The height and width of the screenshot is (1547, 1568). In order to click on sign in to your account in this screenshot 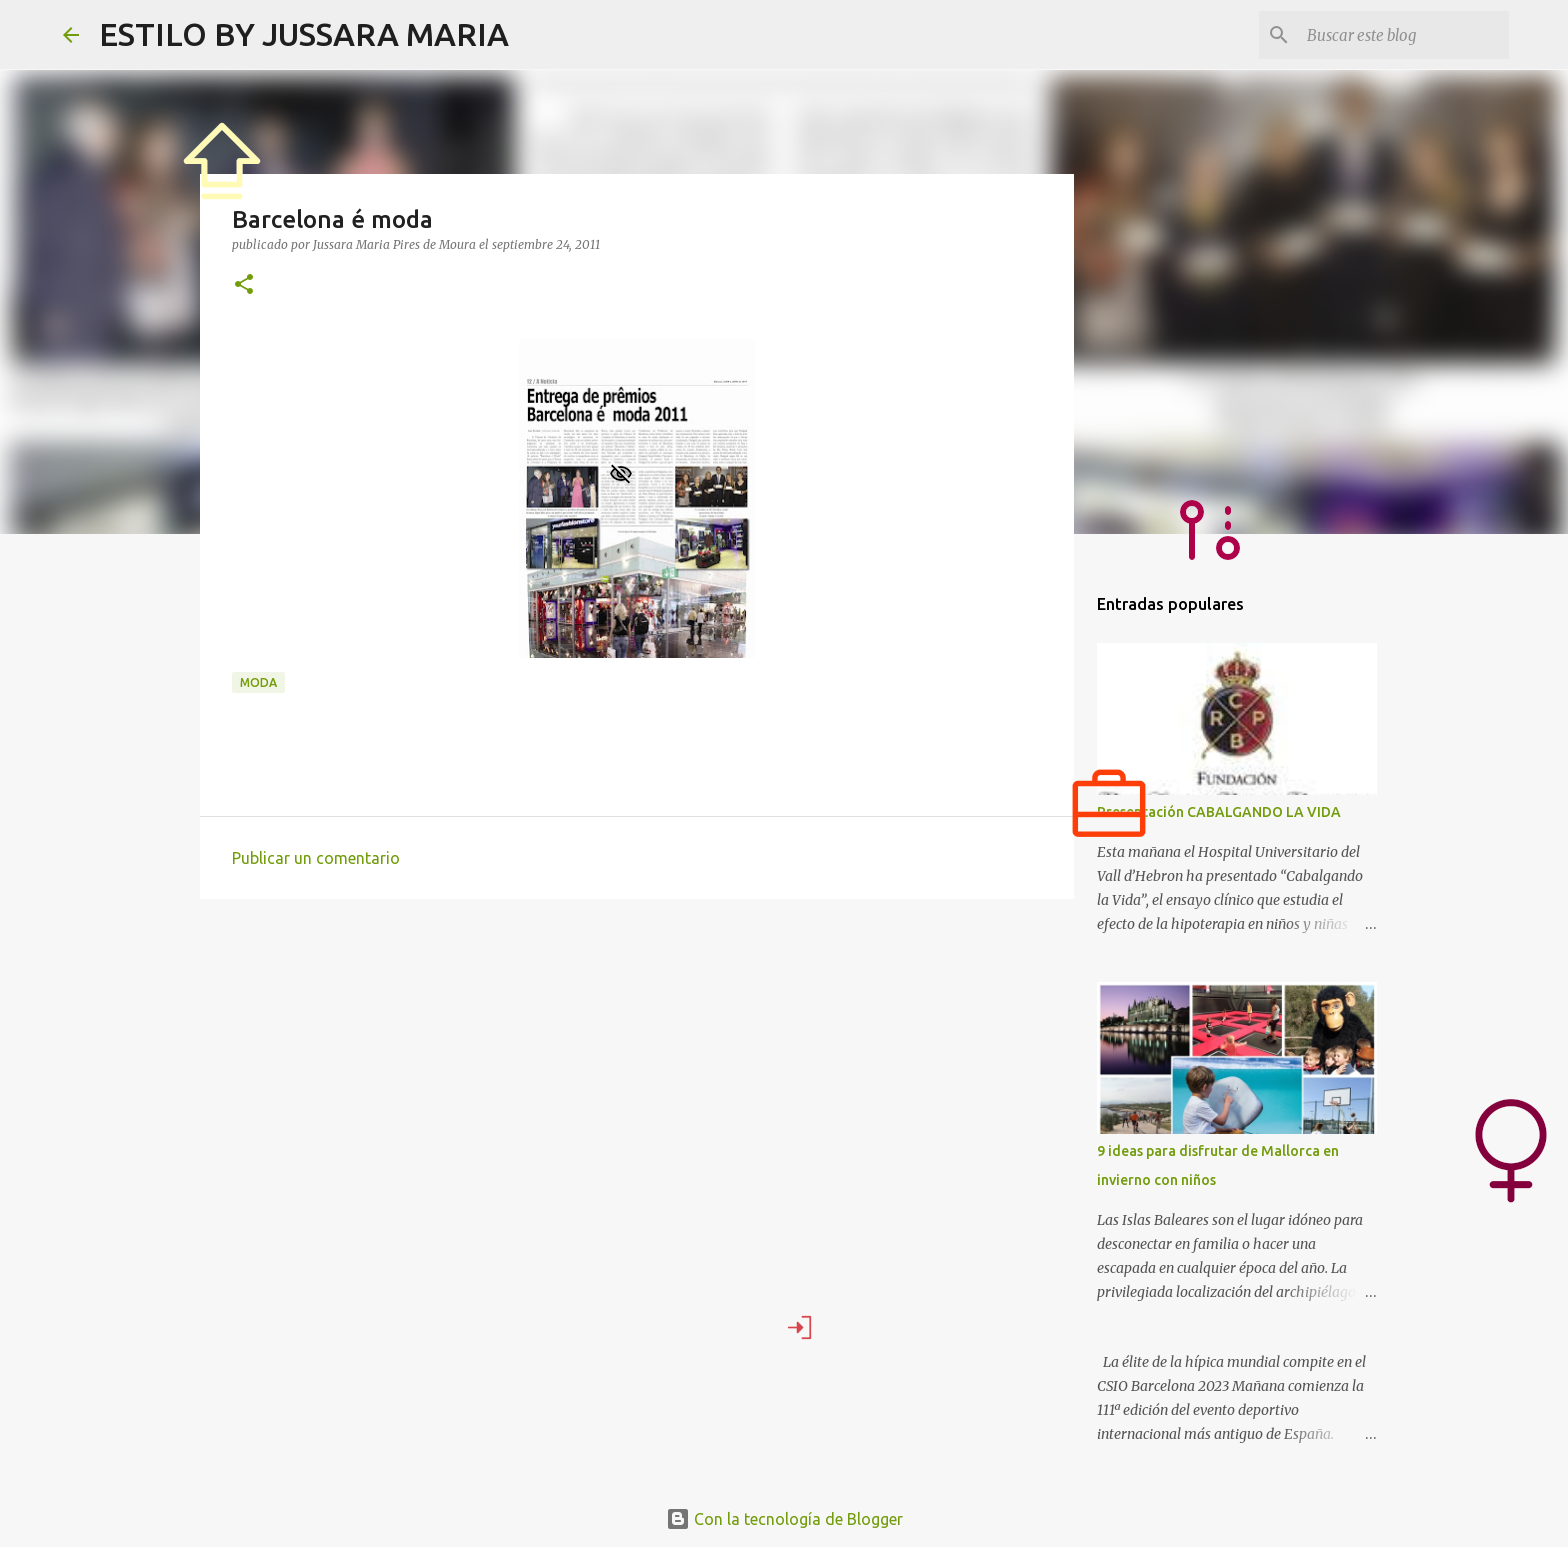, I will do `click(801, 1327)`.